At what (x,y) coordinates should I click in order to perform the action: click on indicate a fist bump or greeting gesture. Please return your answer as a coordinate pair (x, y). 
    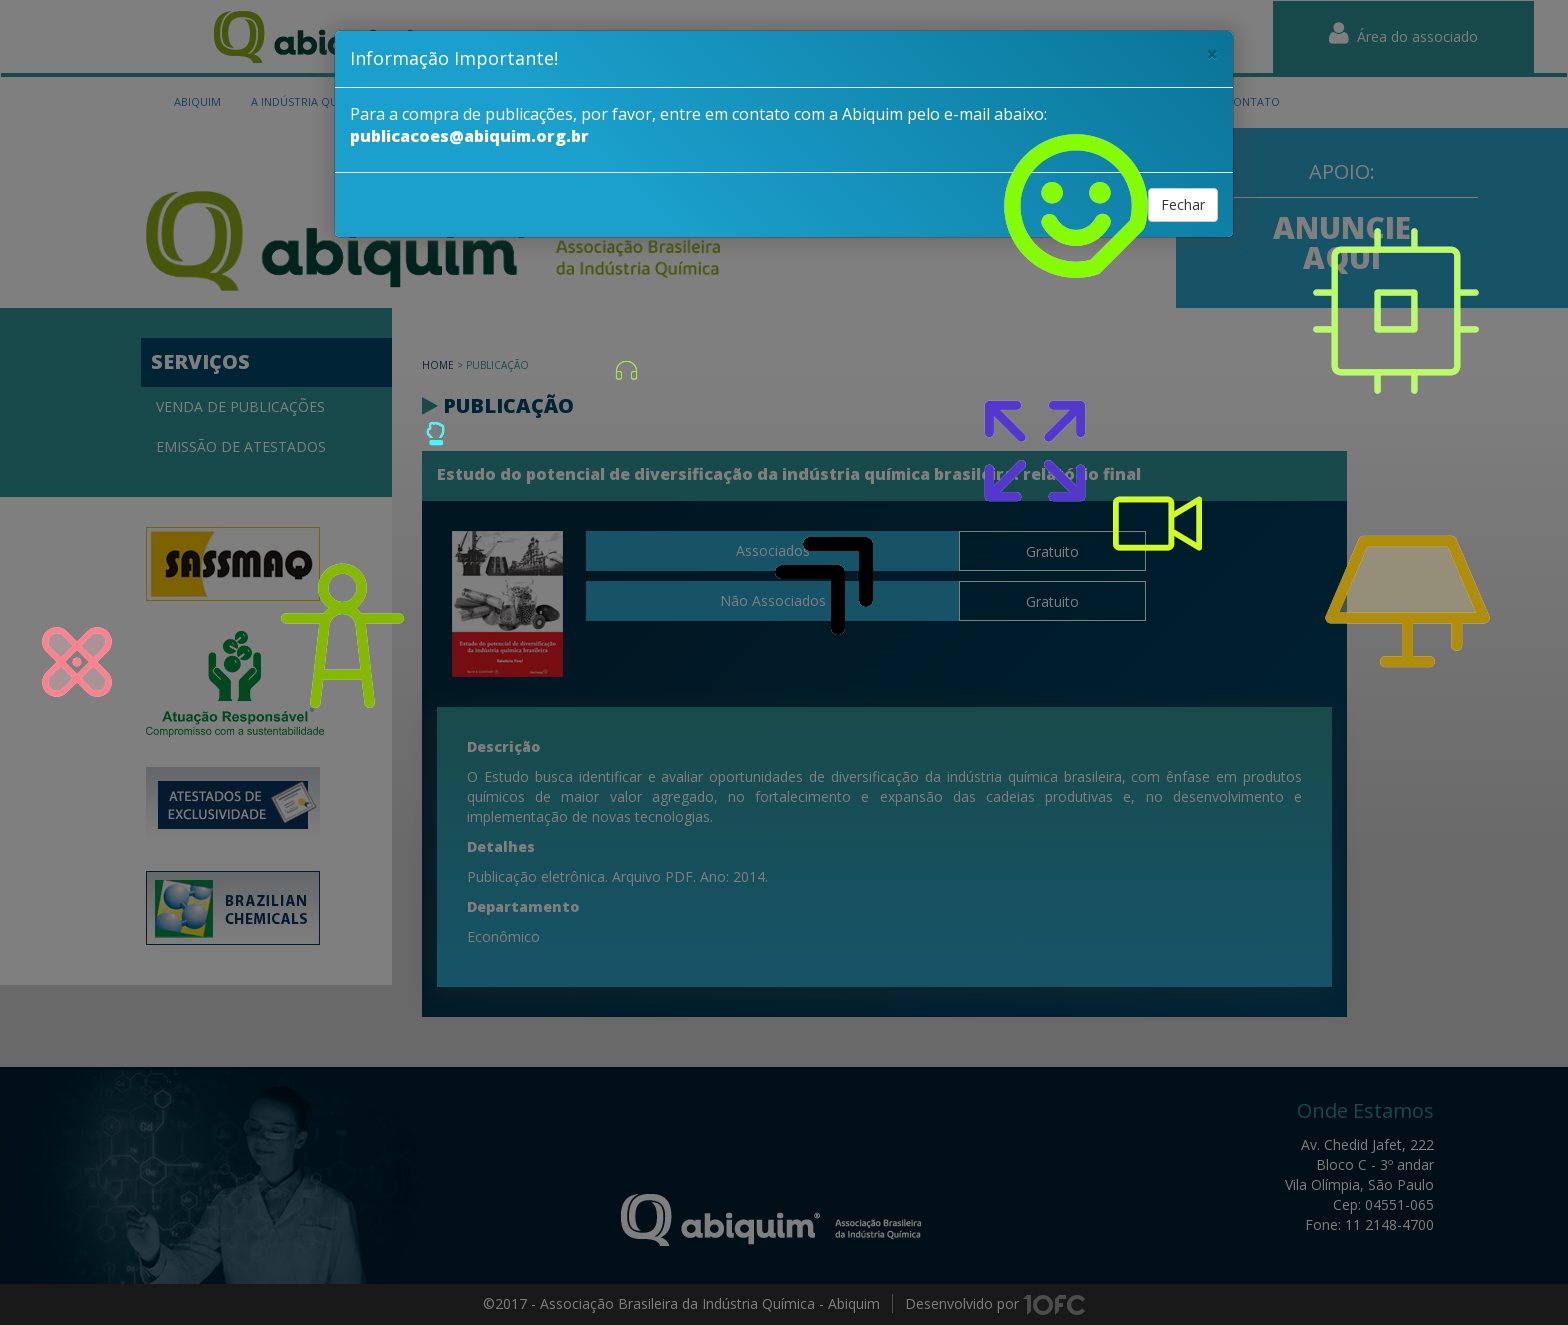
    Looking at the image, I should click on (435, 433).